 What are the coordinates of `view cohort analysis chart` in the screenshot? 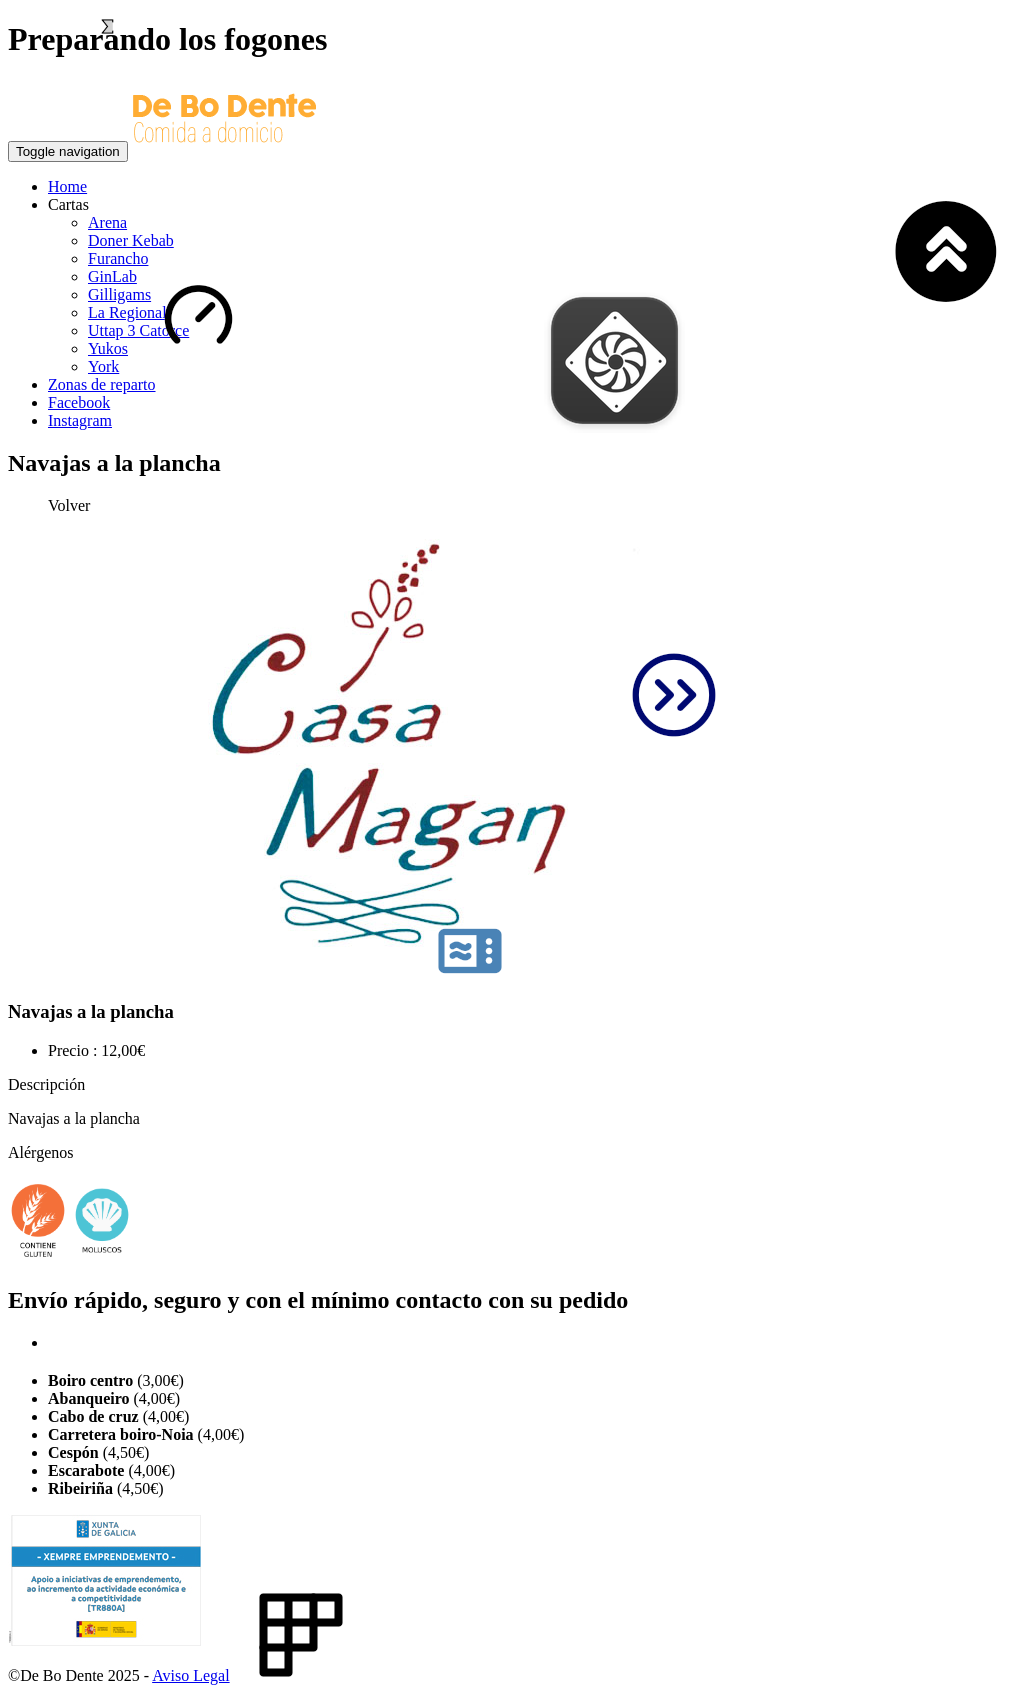 It's located at (301, 1635).